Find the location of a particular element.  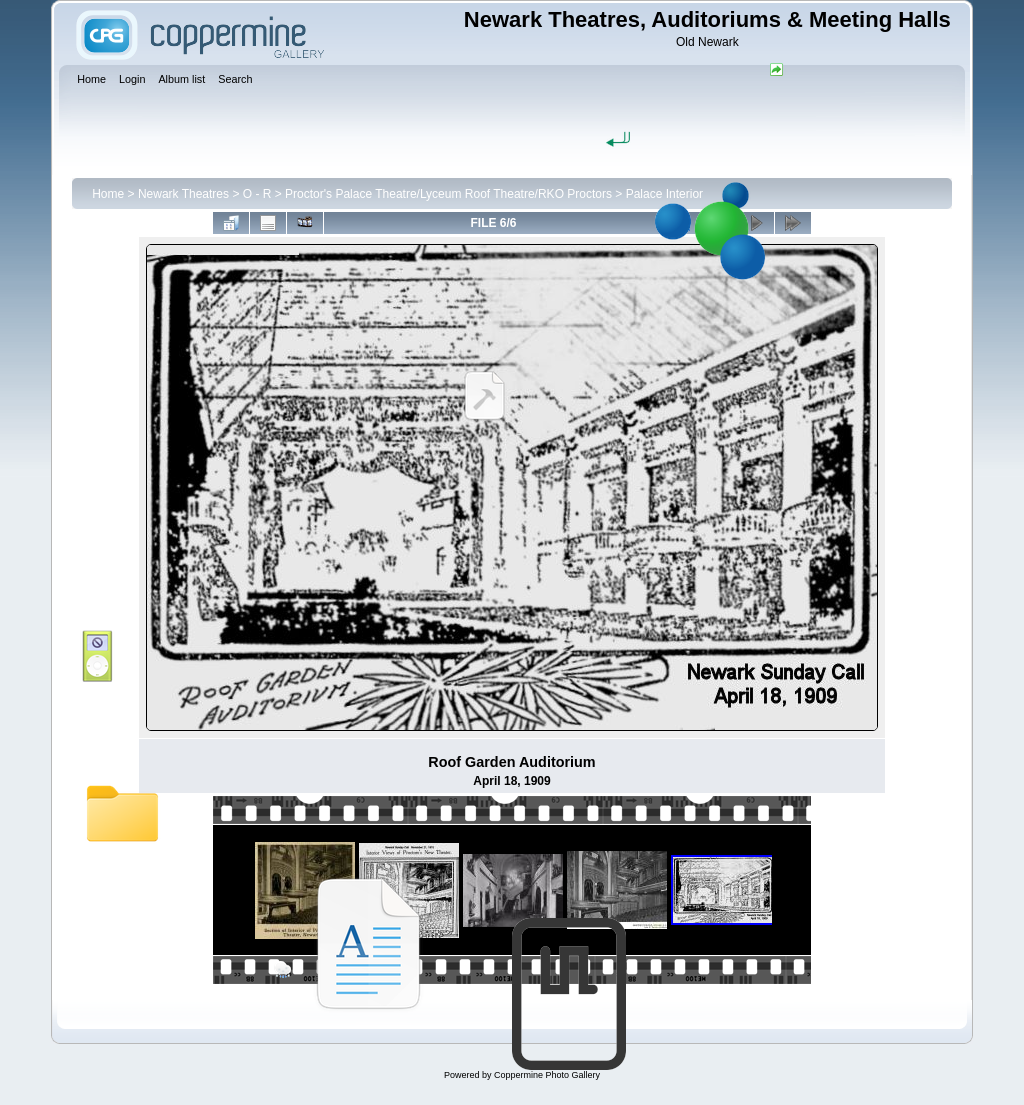

indicates a shared file or folder is located at coordinates (786, 59).